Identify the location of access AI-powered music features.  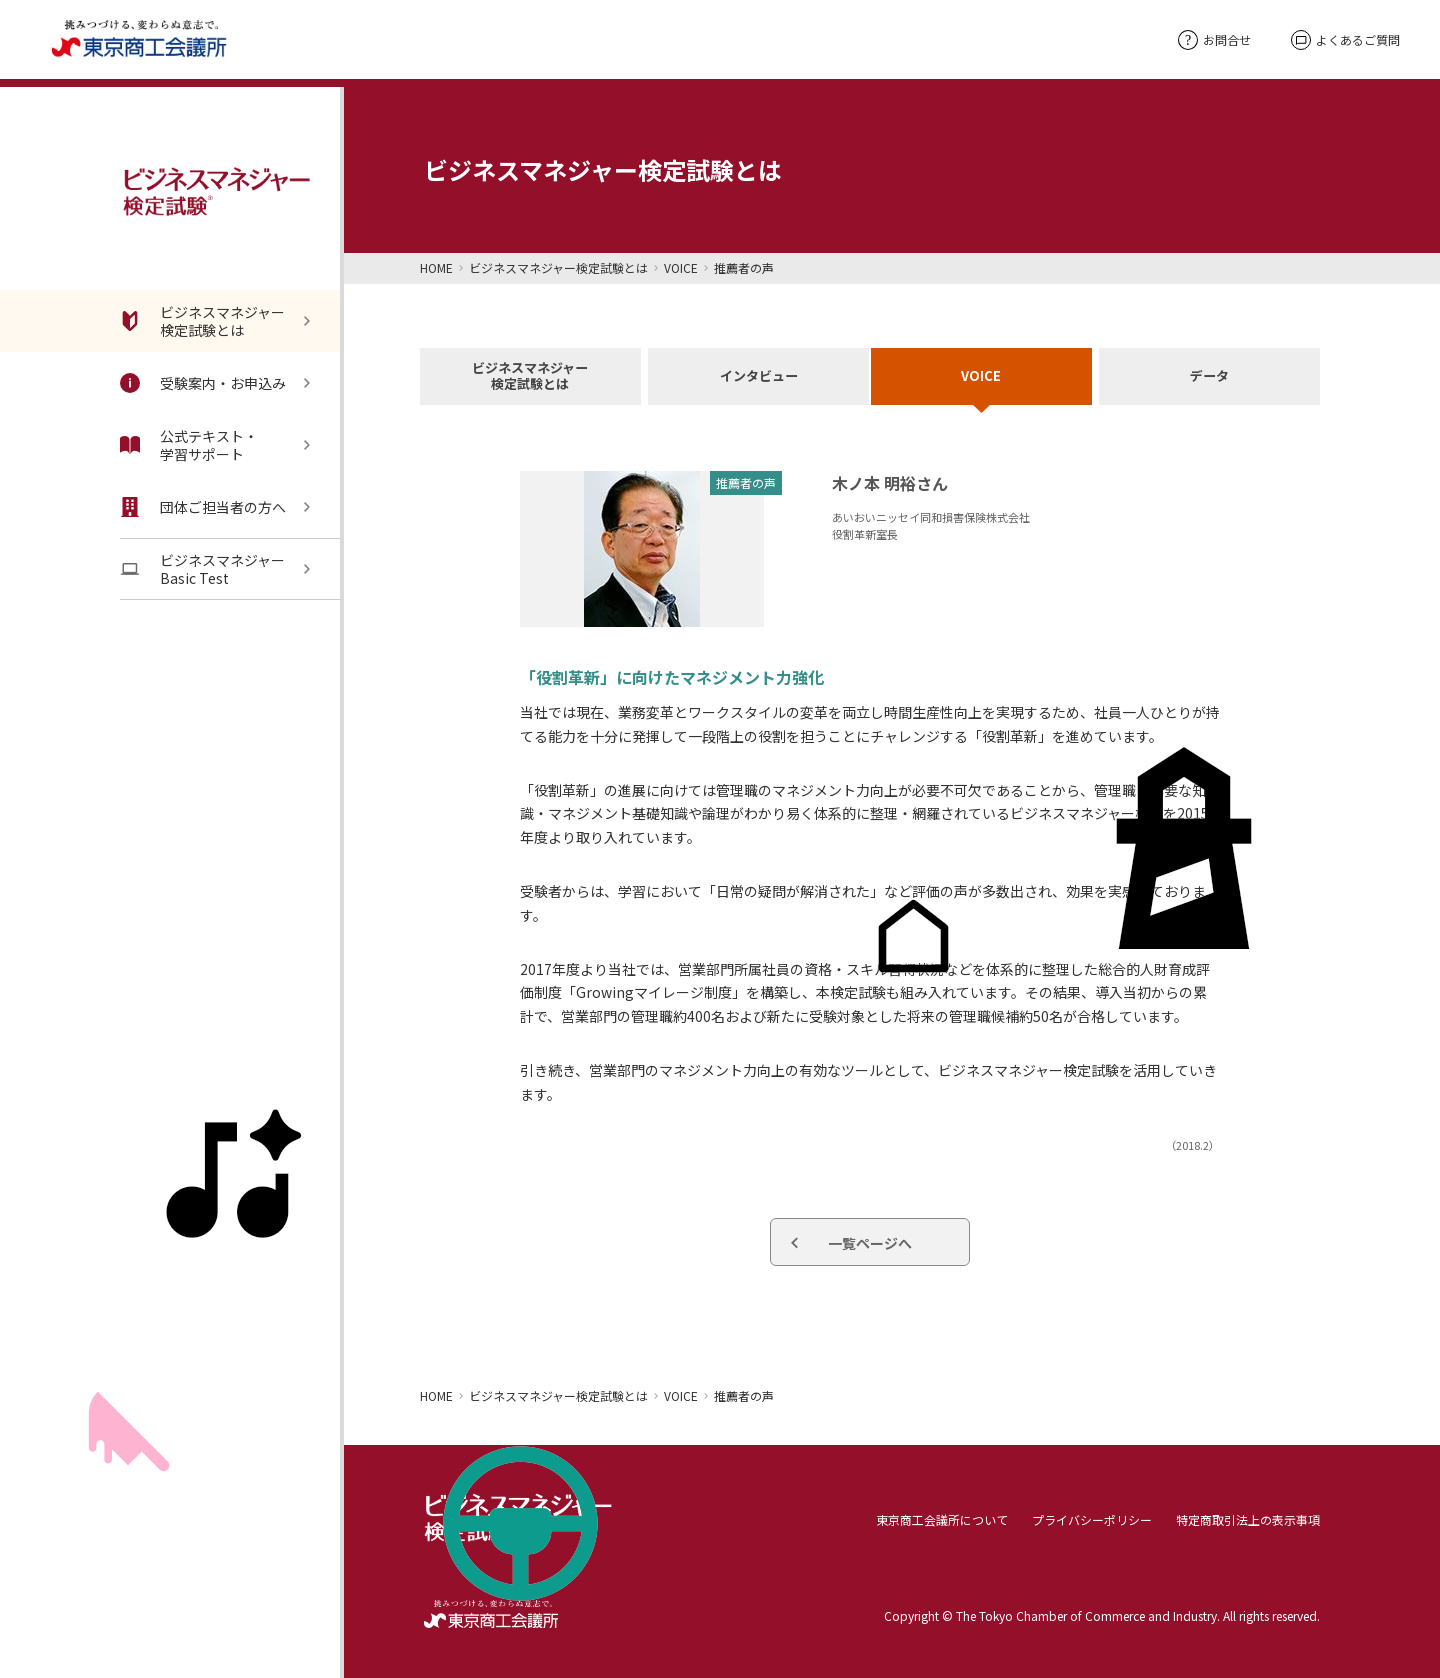
(237, 1180).